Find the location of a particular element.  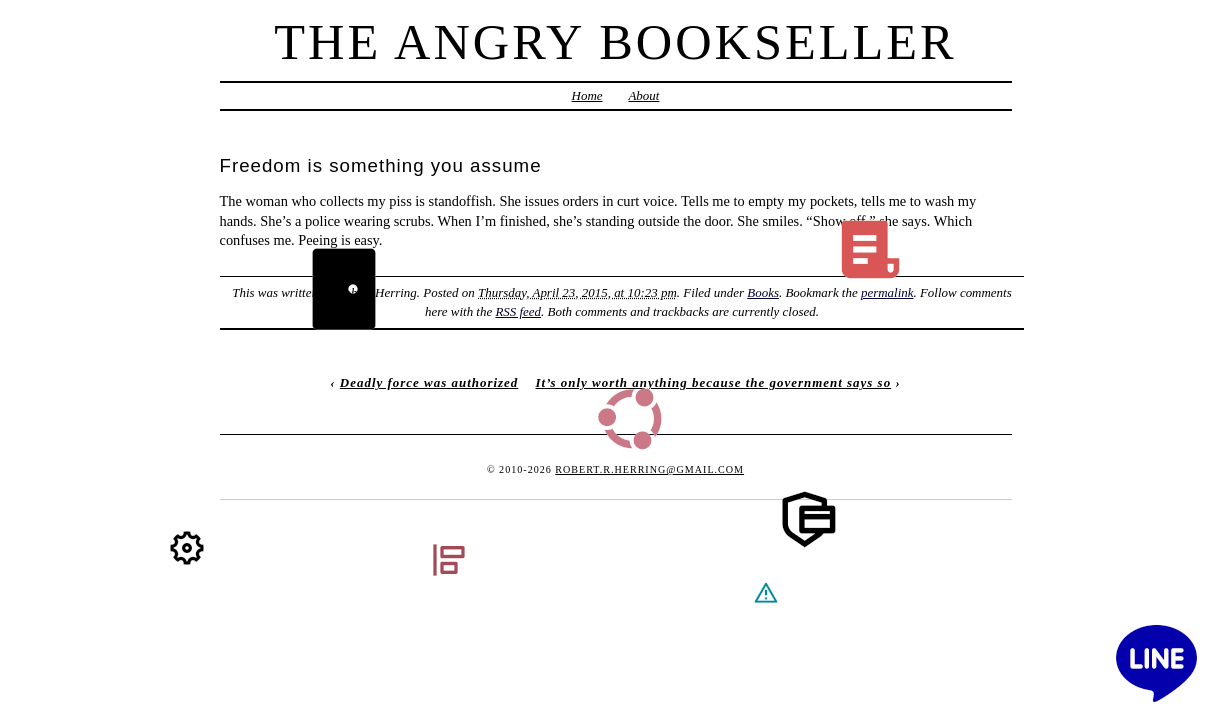

access settings or preferences is located at coordinates (187, 548).